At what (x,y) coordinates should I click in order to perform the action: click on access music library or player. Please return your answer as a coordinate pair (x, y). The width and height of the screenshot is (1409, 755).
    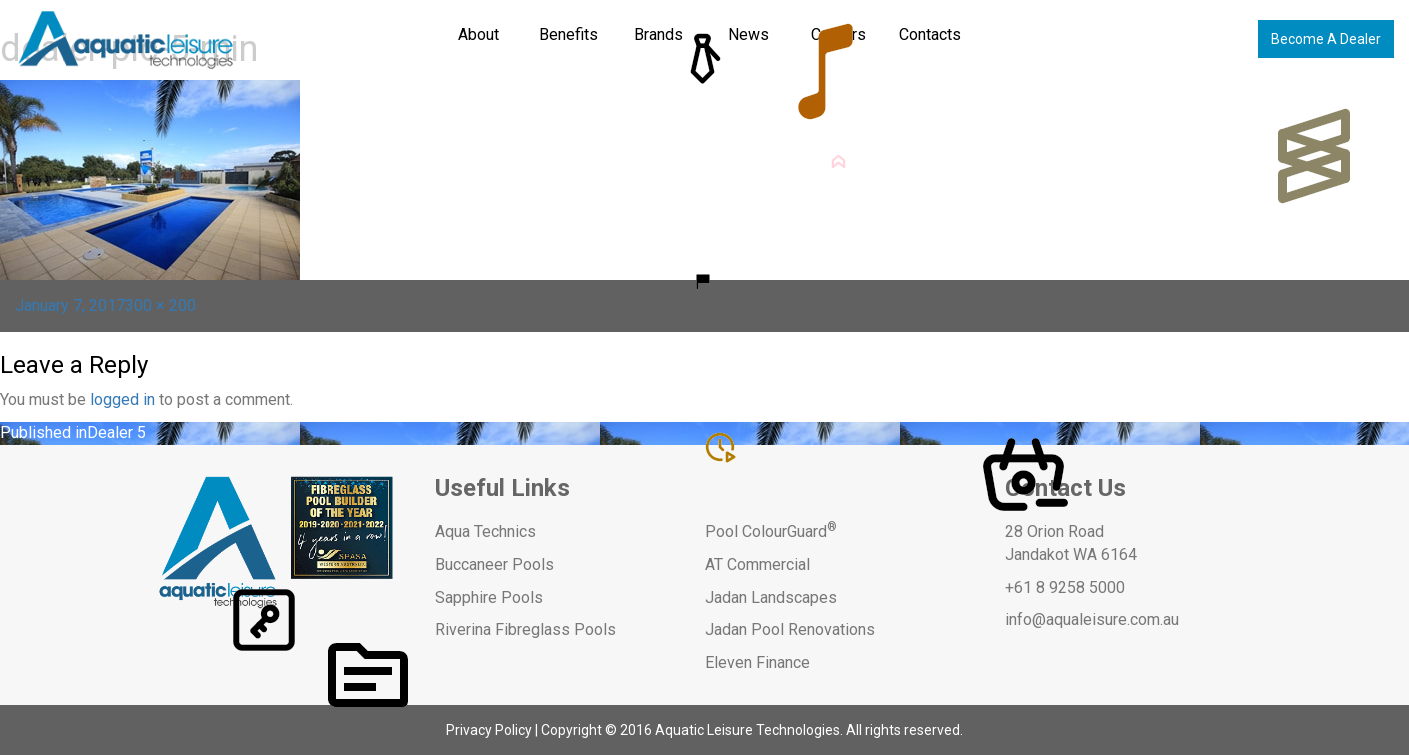
    Looking at the image, I should click on (825, 71).